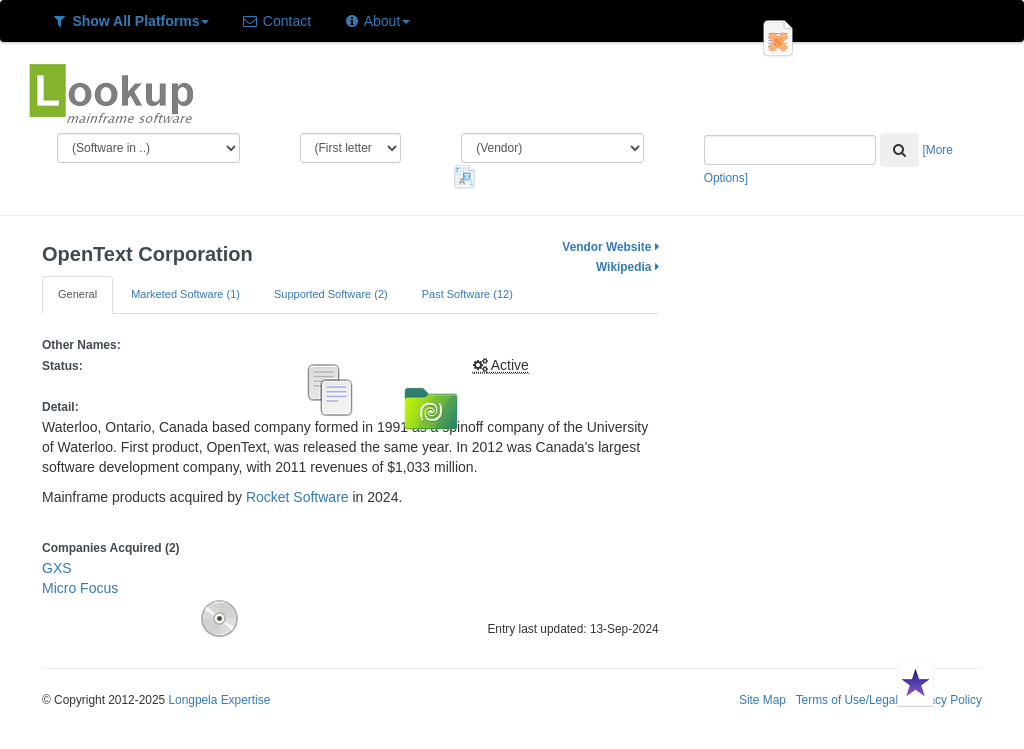 This screenshot has height=749, width=1024. What do you see at coordinates (778, 38) in the screenshot?
I see `a patch or diff file for code changes` at bounding box center [778, 38].